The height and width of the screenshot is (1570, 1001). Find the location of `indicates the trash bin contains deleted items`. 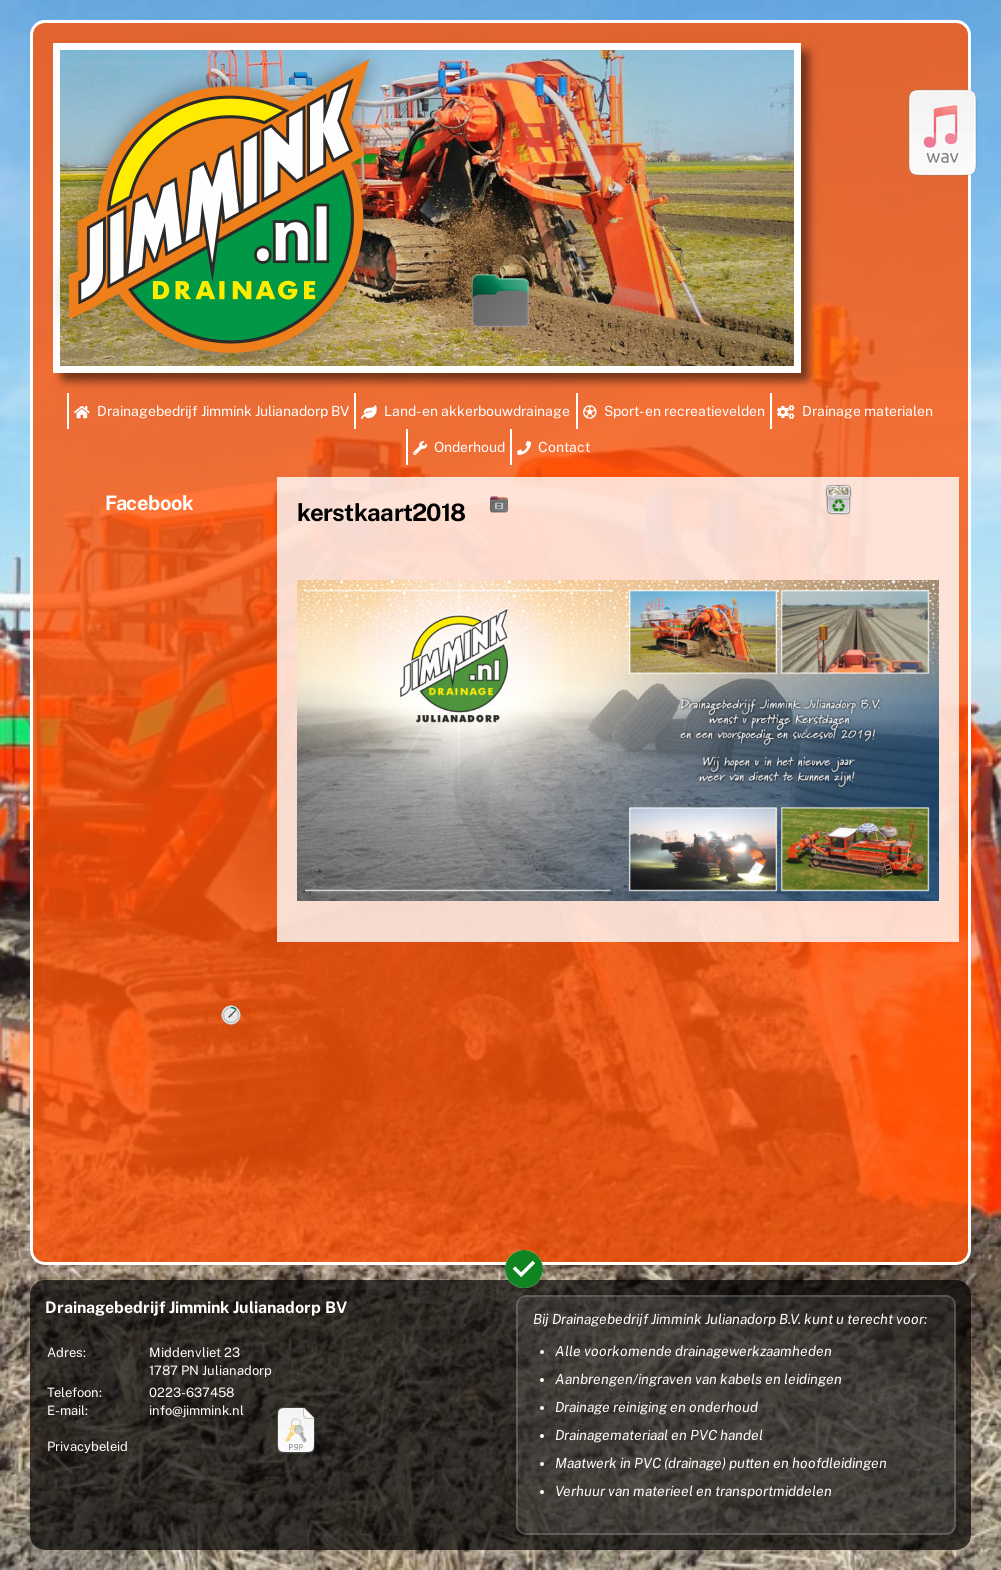

indicates the trash bin contains deleted items is located at coordinates (838, 499).